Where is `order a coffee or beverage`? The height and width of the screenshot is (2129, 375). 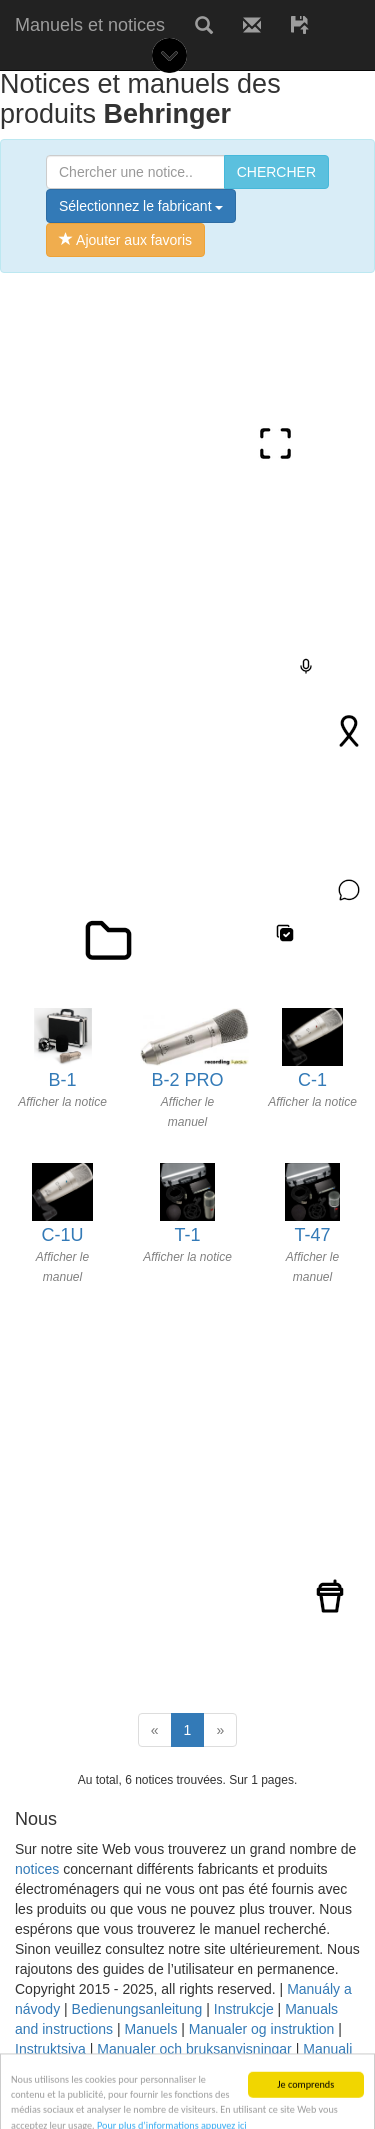
order a coffee or beverage is located at coordinates (330, 1596).